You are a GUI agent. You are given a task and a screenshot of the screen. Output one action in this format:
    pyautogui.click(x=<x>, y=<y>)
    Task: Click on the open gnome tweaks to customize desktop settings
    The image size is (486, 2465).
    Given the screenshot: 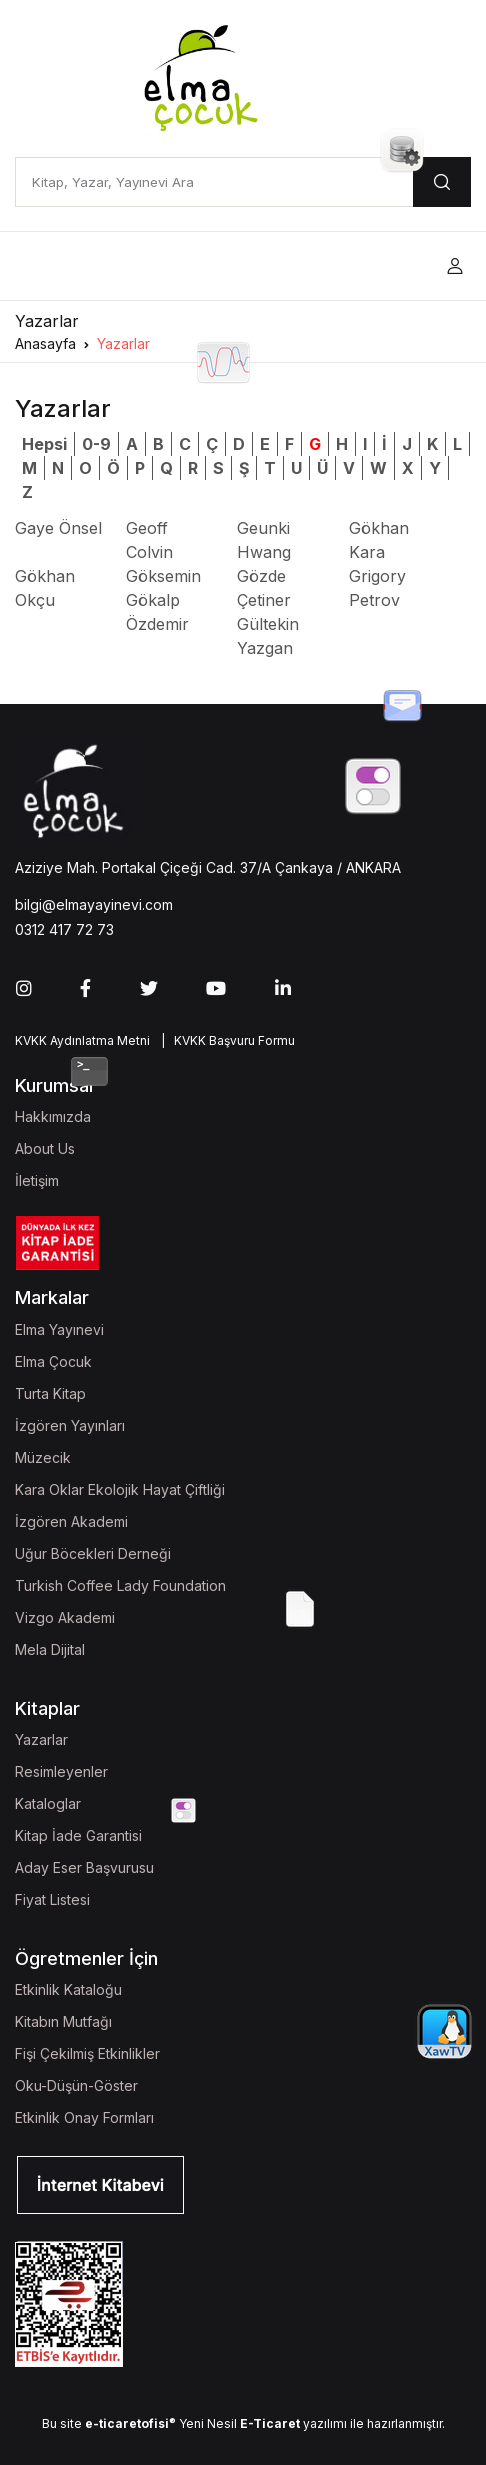 What is the action you would take?
    pyautogui.click(x=373, y=786)
    